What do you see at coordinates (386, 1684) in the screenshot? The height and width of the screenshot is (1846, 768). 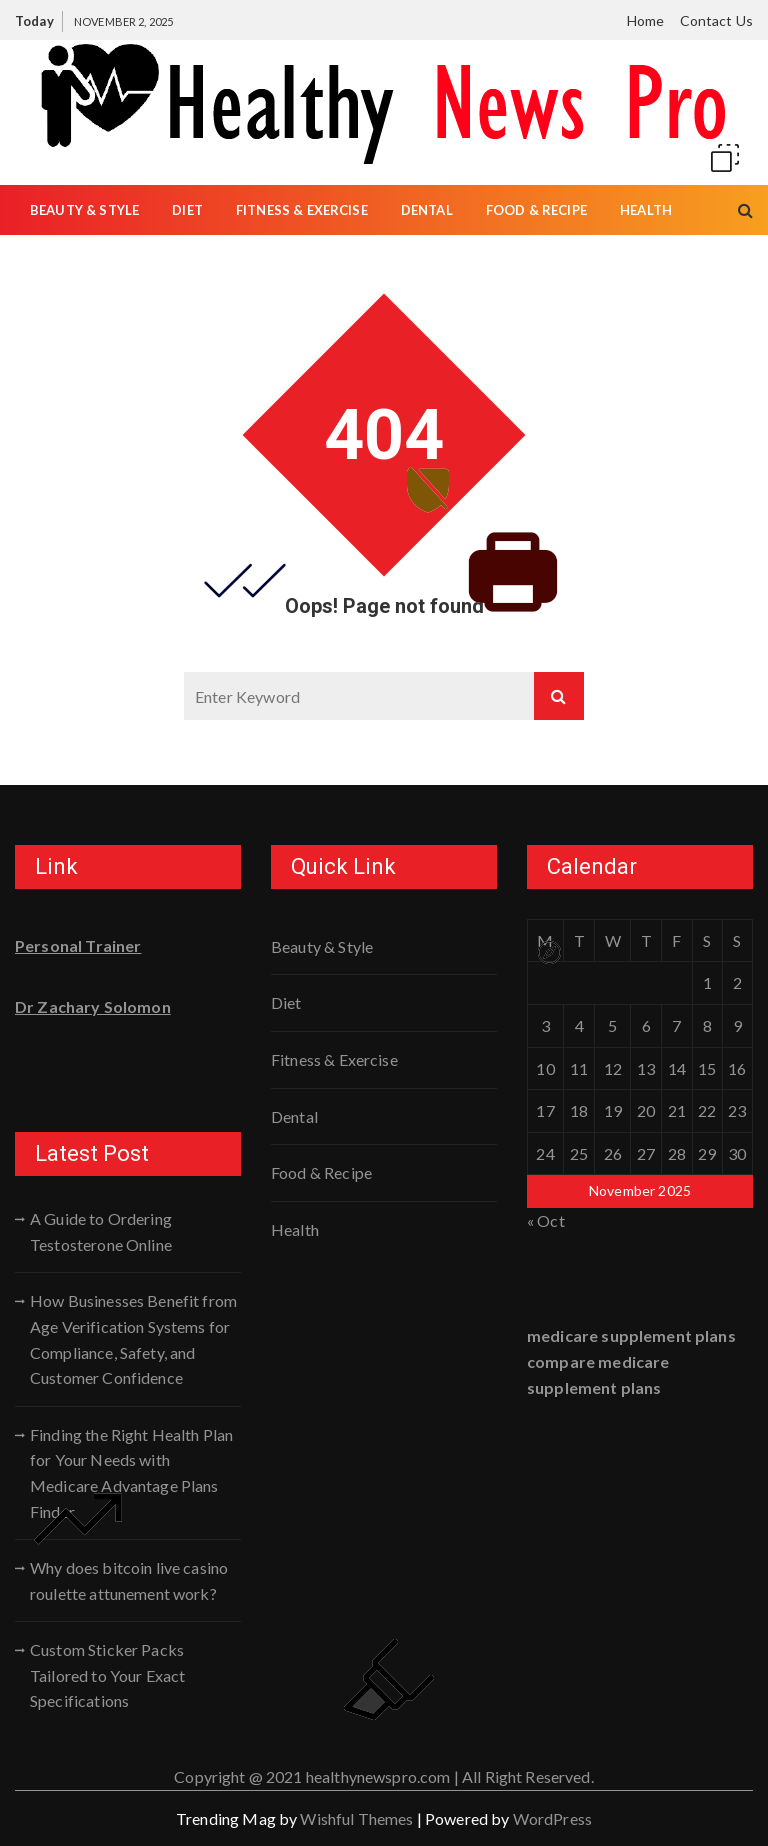 I see `highlight or mark selected text` at bounding box center [386, 1684].